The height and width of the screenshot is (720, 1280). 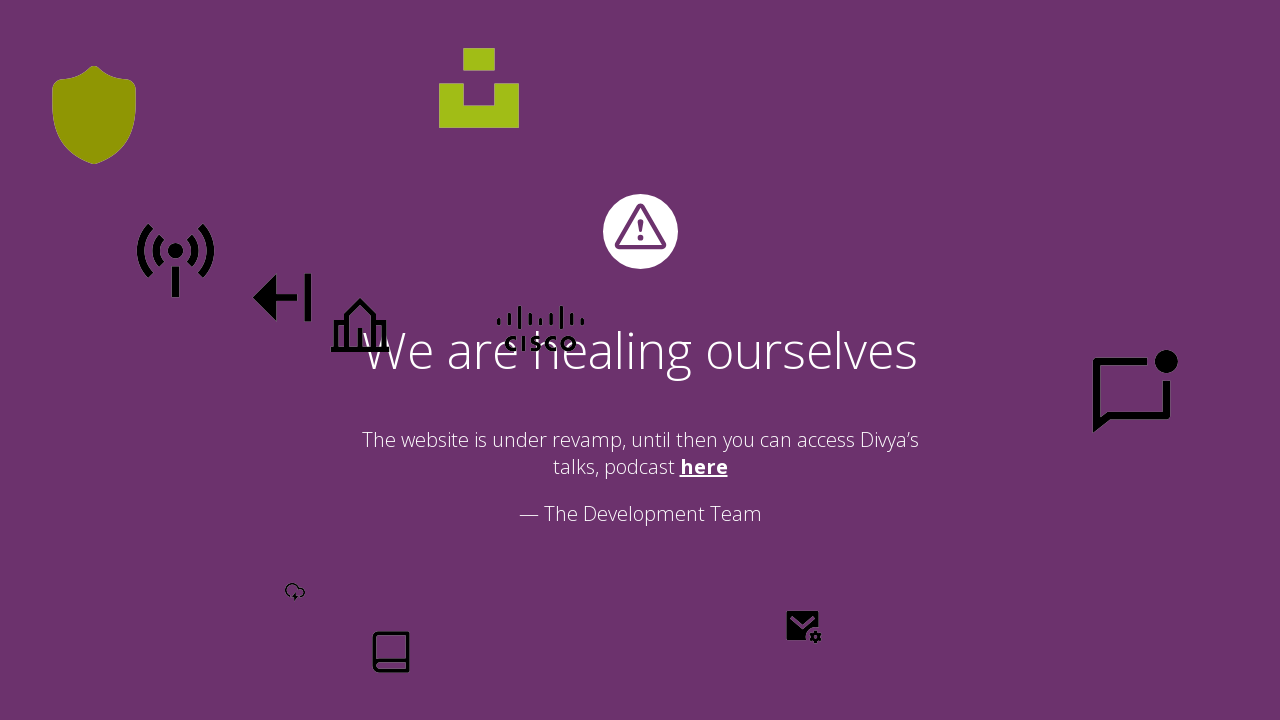 I want to click on open NextDNS settings, so click(x=94, y=115).